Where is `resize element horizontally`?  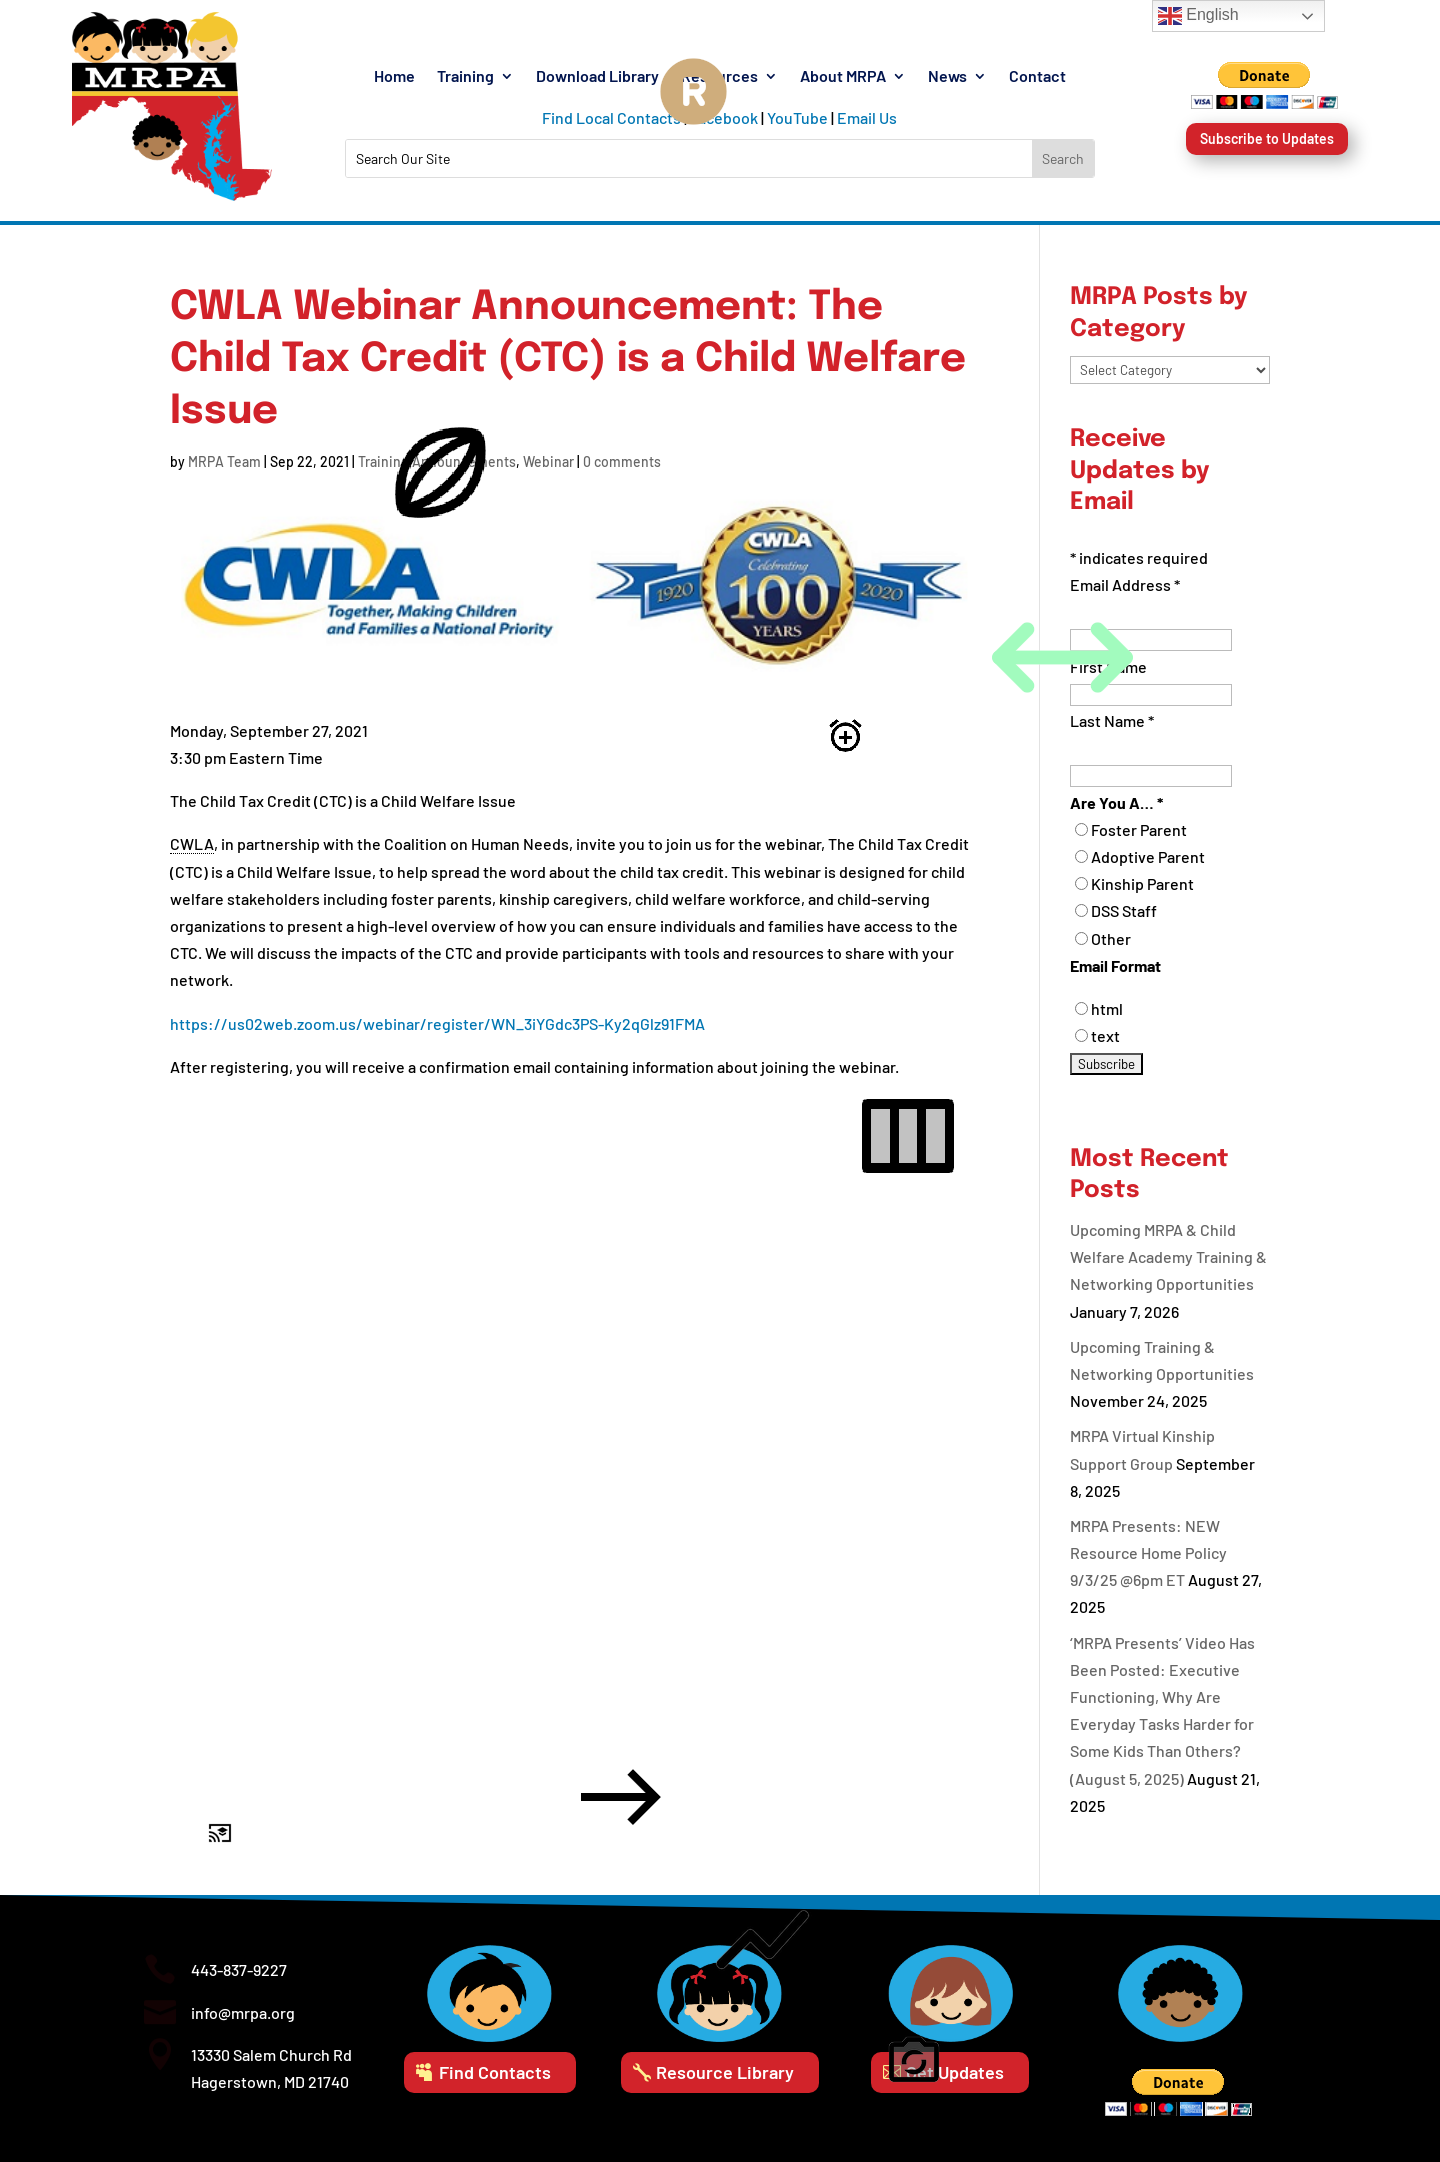
resize element horizontally is located at coordinates (1062, 657).